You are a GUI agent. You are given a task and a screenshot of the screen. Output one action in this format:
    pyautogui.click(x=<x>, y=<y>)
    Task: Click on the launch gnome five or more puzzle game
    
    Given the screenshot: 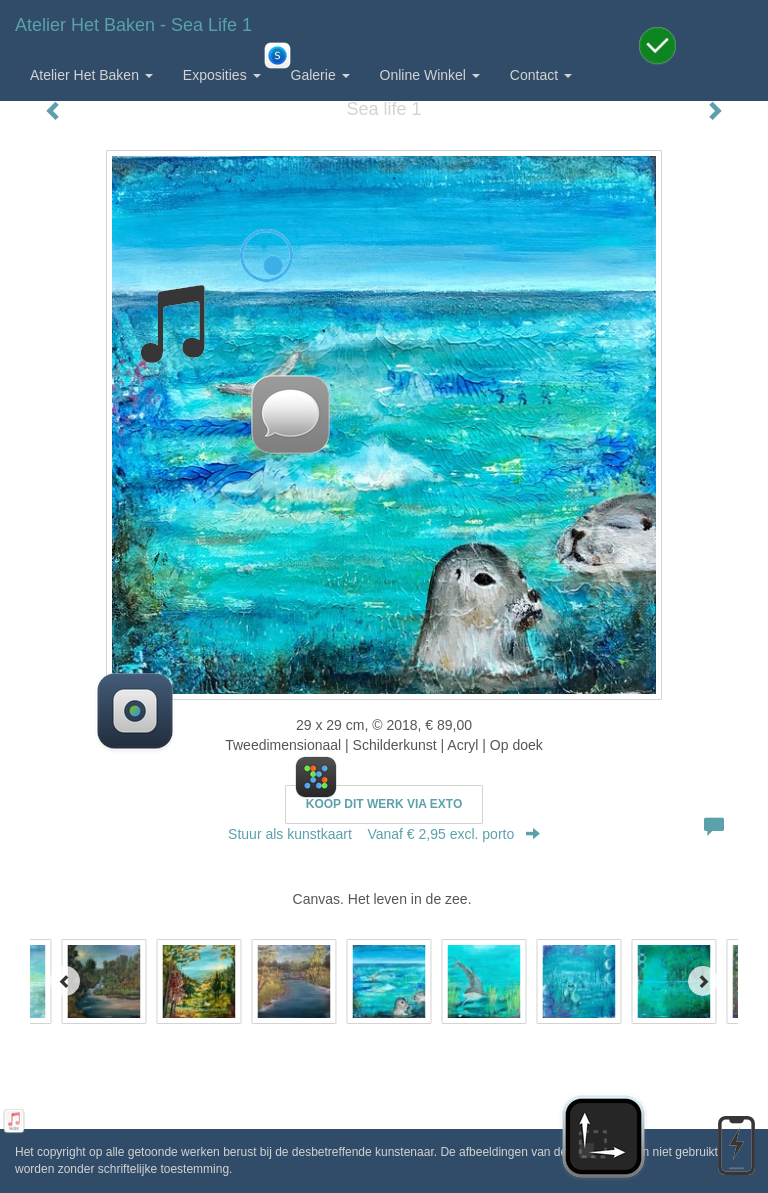 What is the action you would take?
    pyautogui.click(x=316, y=777)
    